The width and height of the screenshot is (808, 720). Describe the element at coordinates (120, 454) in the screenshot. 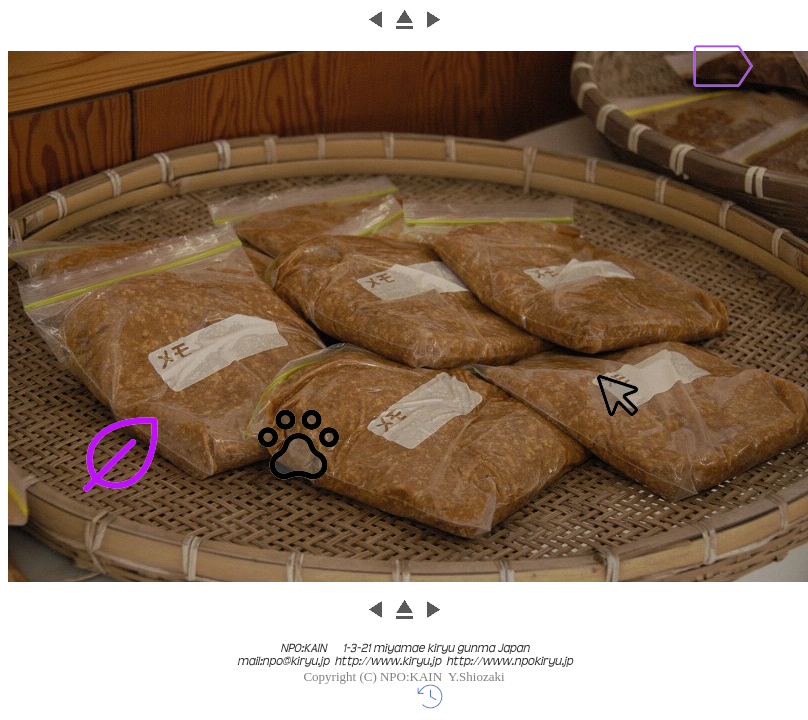

I see `view eco-friendly or sustainable options` at that location.